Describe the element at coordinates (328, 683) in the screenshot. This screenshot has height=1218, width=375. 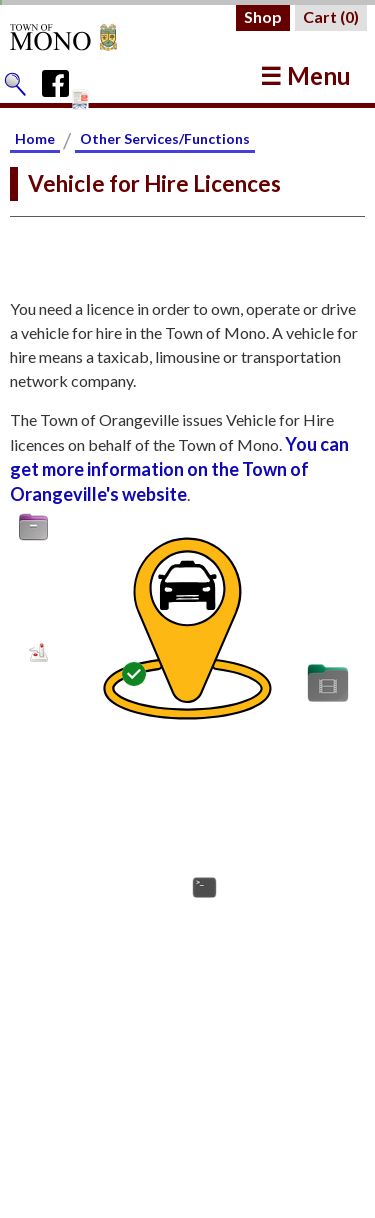
I see `open your videos folder` at that location.